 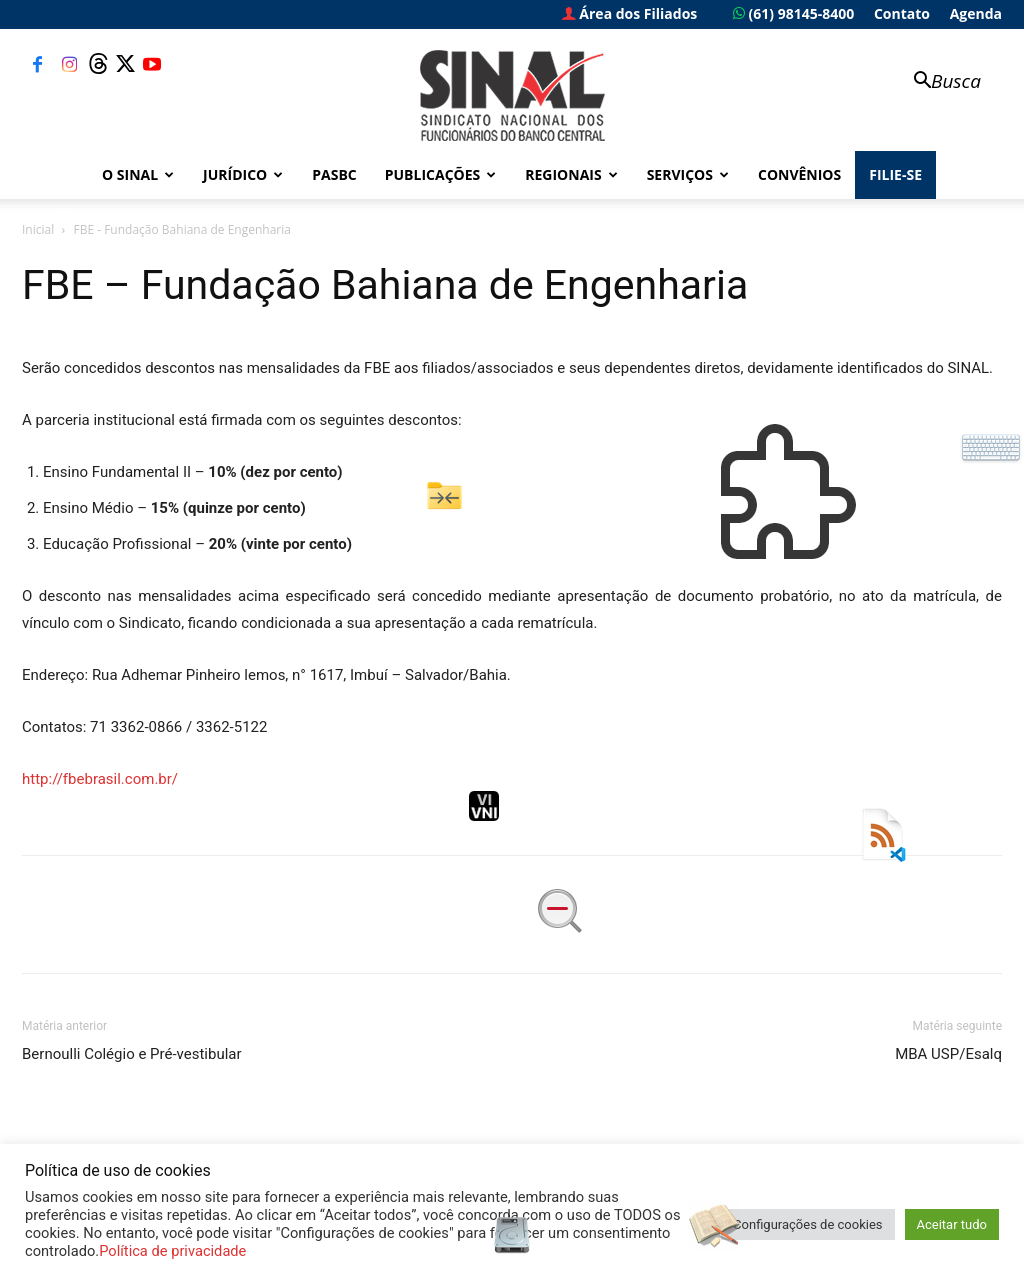 I want to click on compress folder contents to save space, so click(x=444, y=496).